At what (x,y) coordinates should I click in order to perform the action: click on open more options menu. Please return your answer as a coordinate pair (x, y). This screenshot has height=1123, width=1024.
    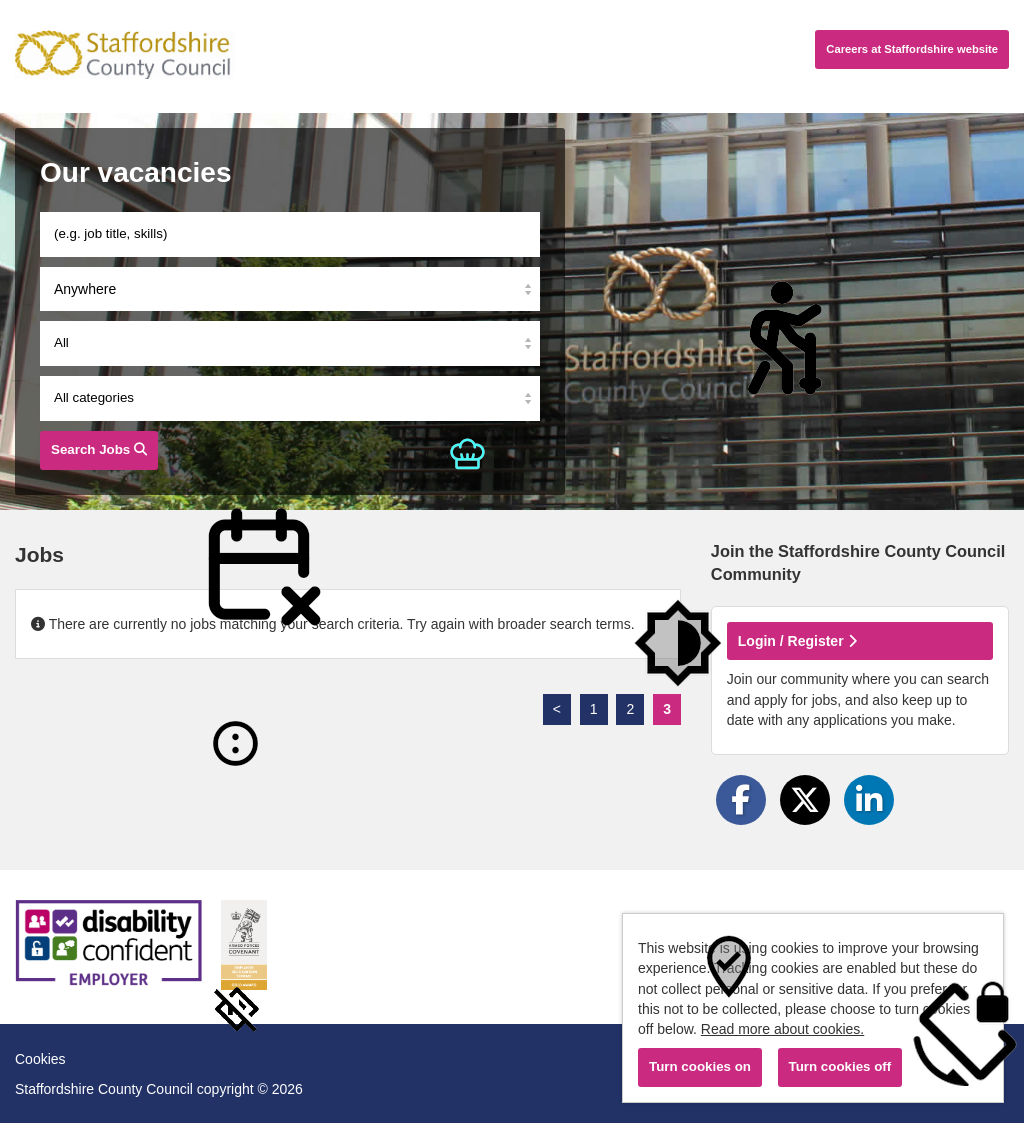
    Looking at the image, I should click on (235, 743).